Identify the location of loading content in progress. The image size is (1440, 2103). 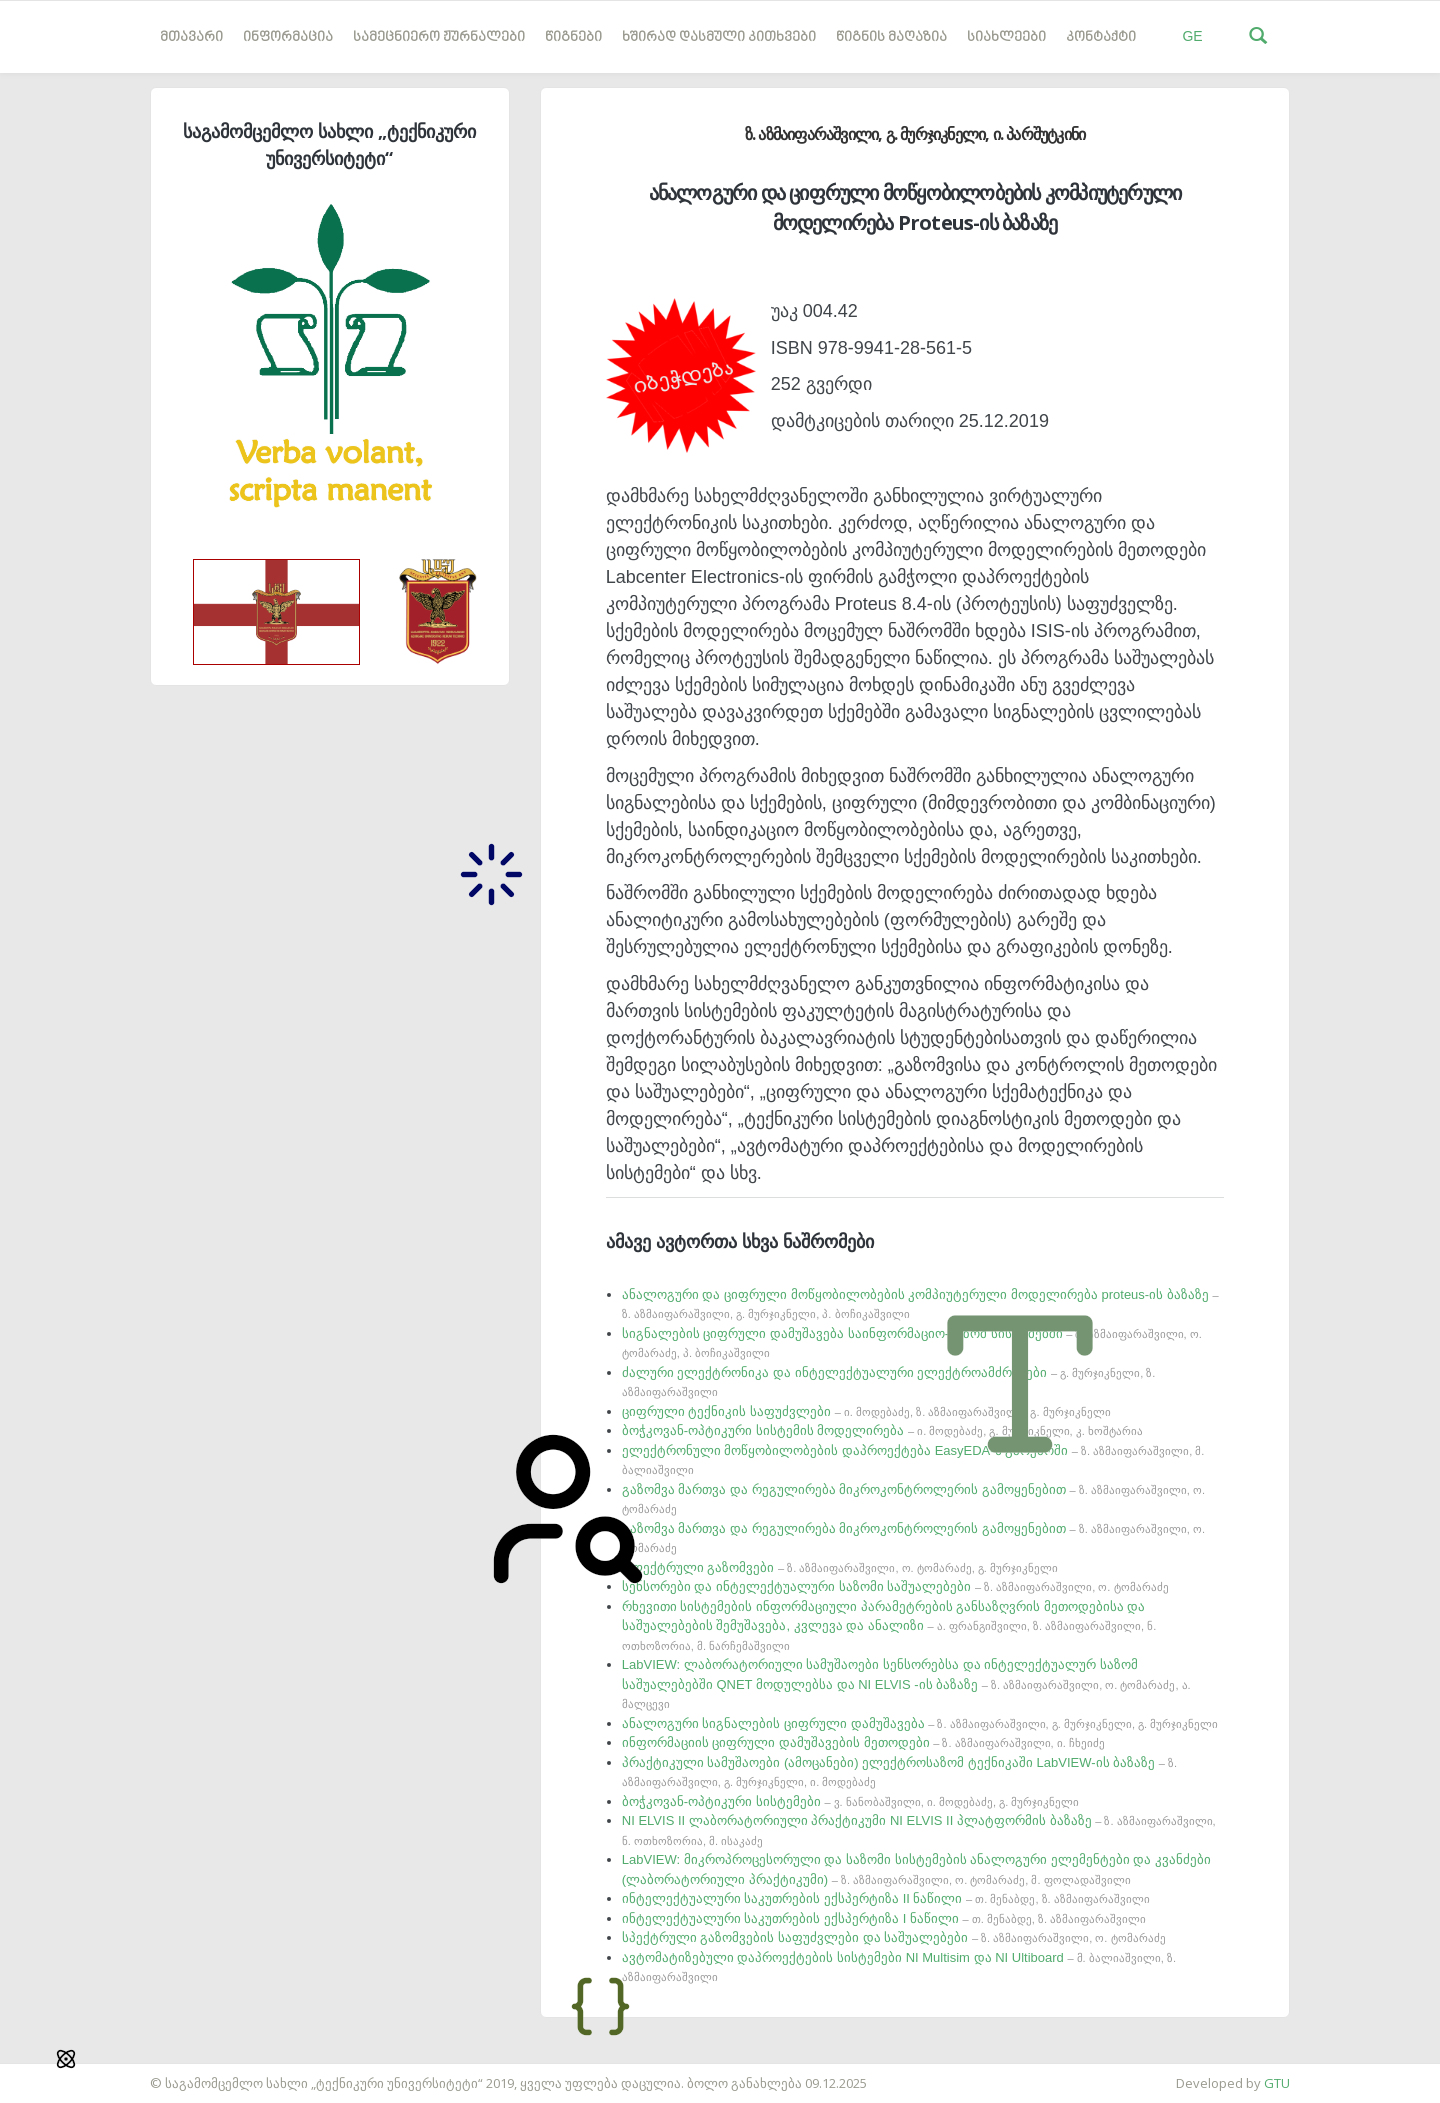
(491, 874).